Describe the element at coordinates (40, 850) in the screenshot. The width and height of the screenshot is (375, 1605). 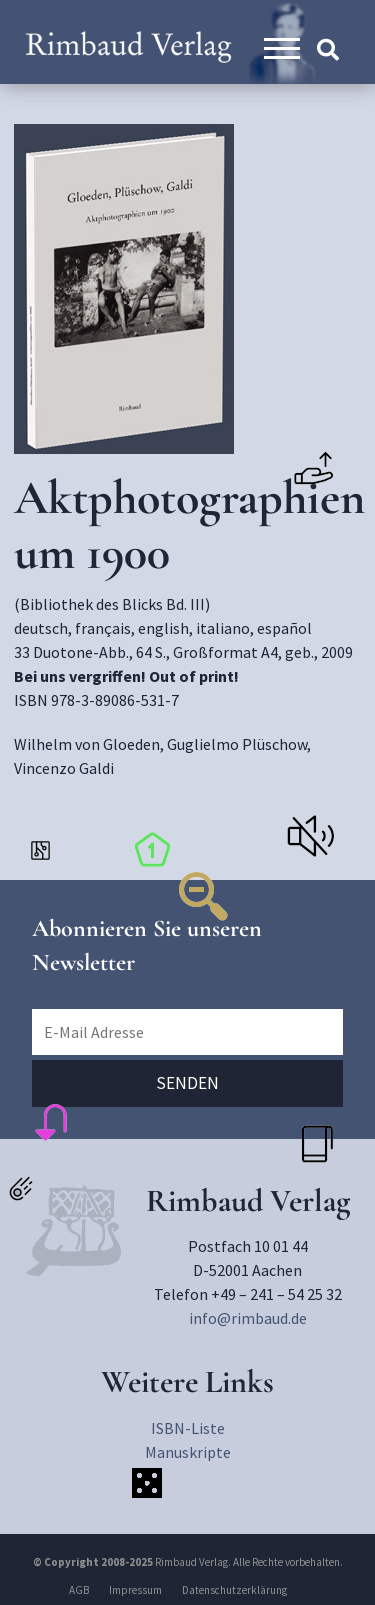
I see `access hardware or circuit settings` at that location.